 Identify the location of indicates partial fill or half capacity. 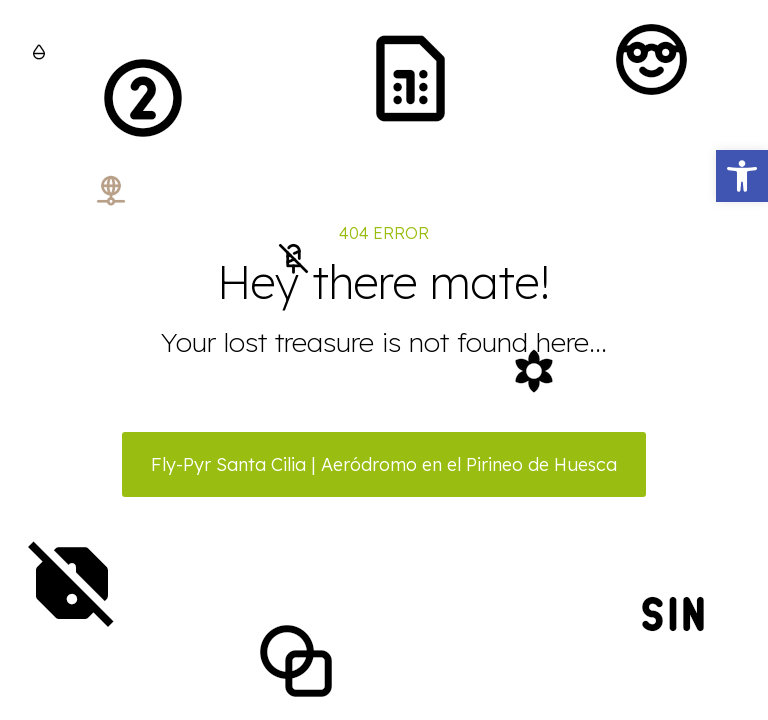
(39, 52).